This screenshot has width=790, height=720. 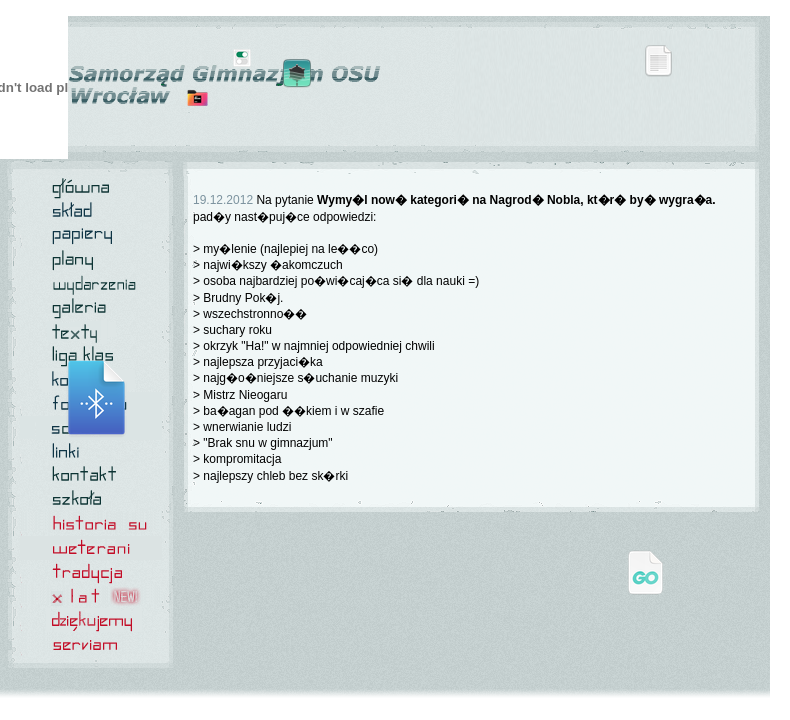 I want to click on a Go programming language source file, so click(x=645, y=572).